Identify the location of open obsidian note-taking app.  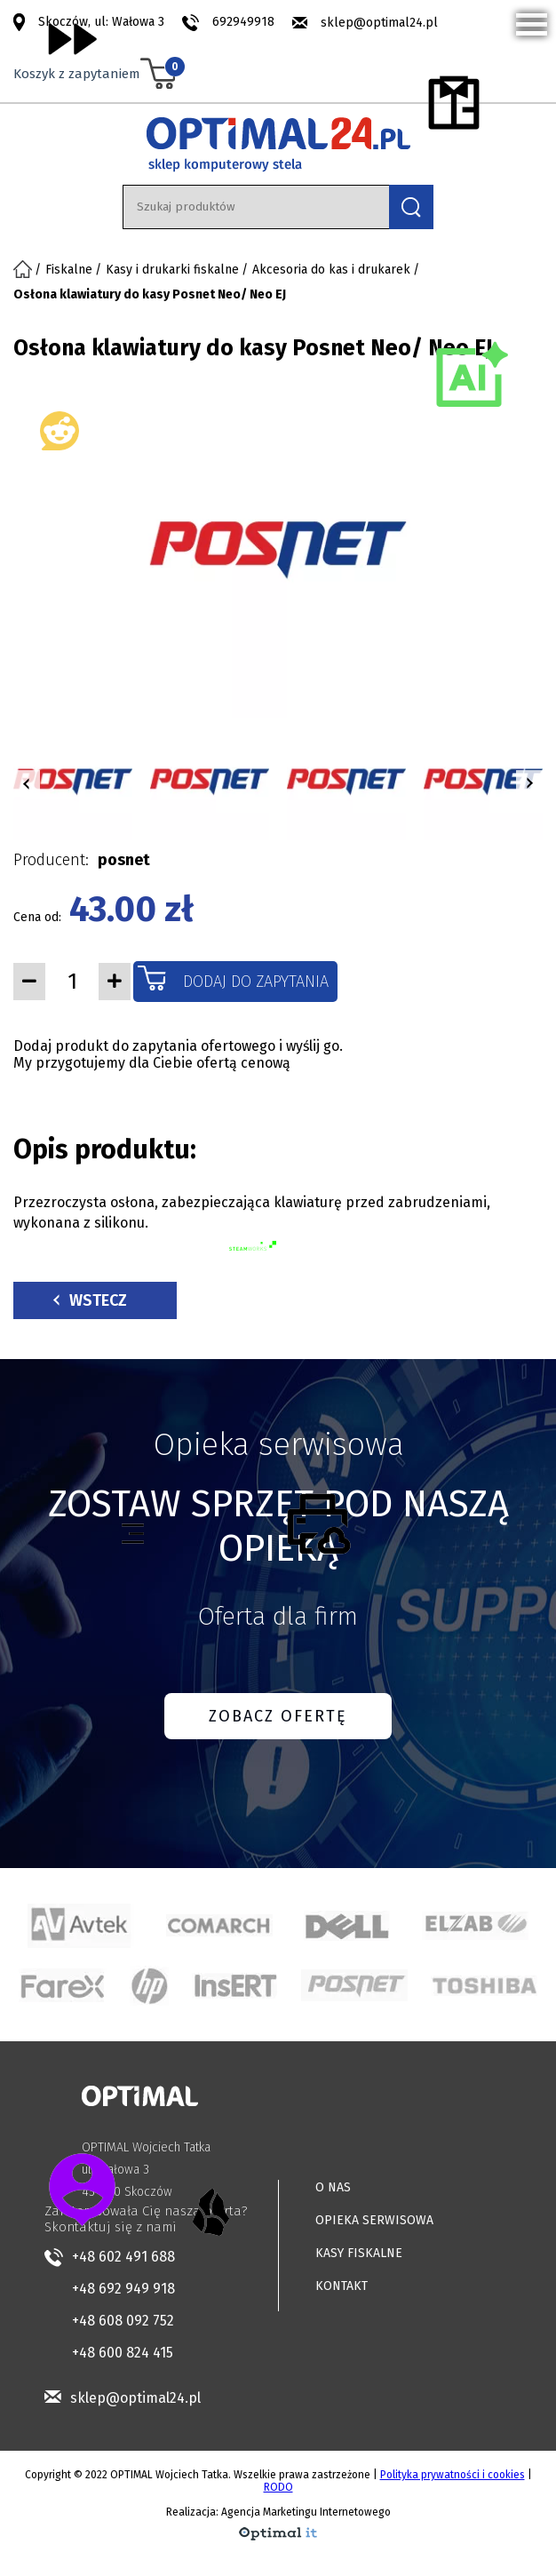
(210, 2212).